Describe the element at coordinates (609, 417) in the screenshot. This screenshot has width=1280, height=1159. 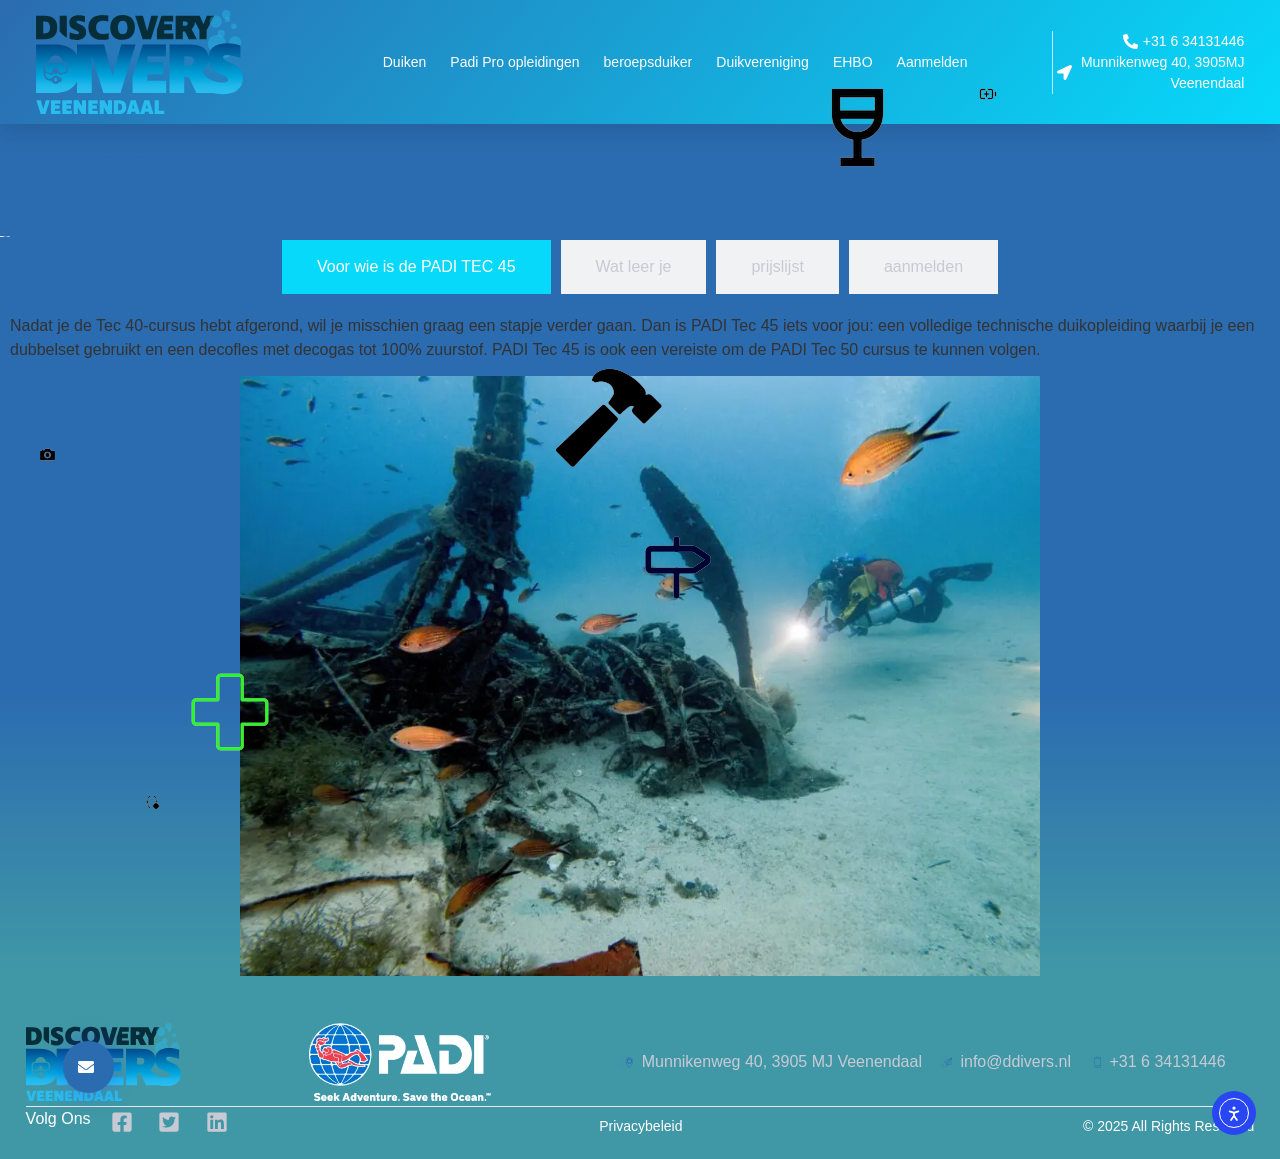
I see `access tools or settings` at that location.